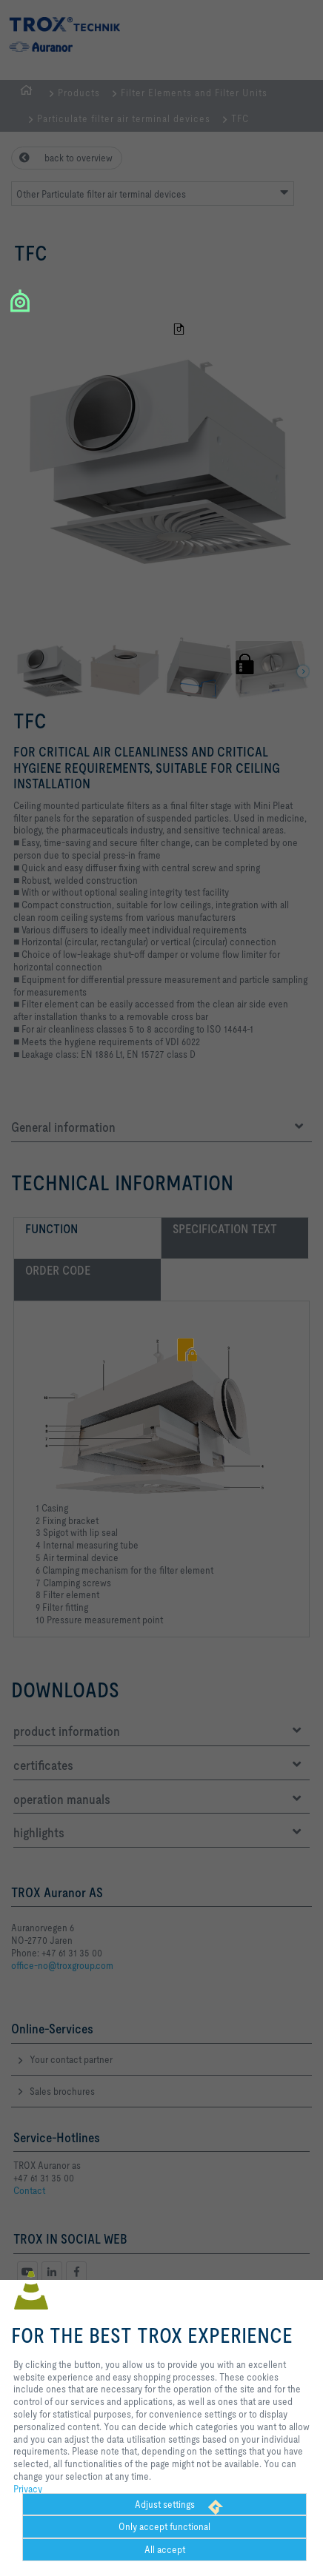 Image resolution: width=323 pixels, height=2576 pixels. Describe the element at coordinates (216, 2507) in the screenshot. I see `open GameMaker game development software` at that location.